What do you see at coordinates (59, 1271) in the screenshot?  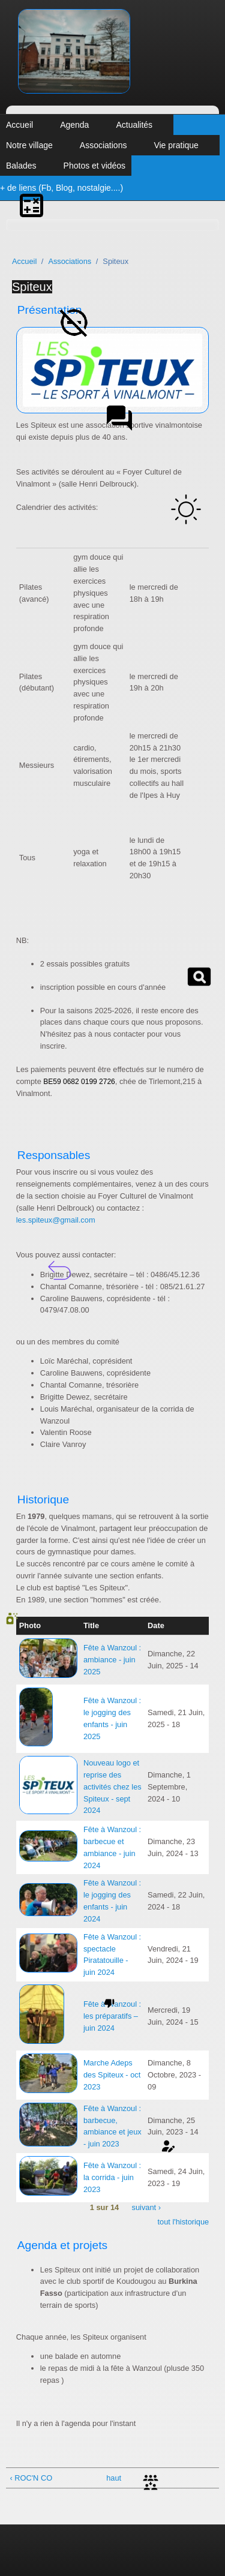 I see `undo previous action` at bounding box center [59, 1271].